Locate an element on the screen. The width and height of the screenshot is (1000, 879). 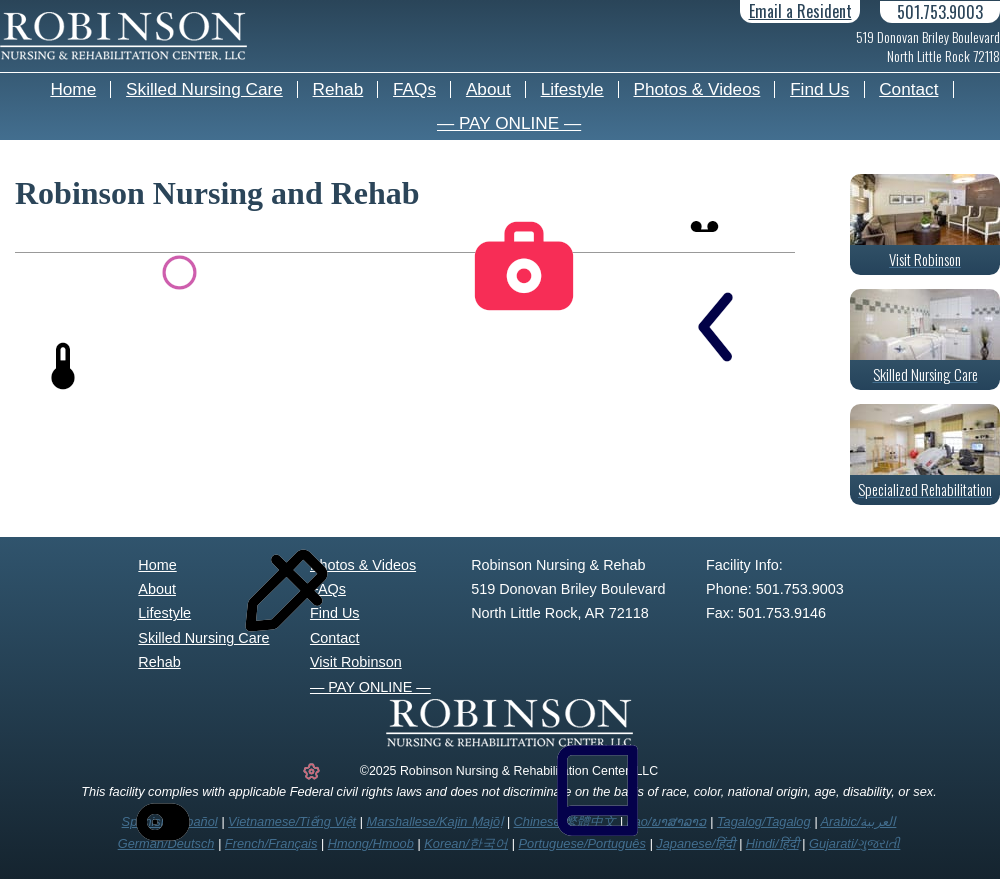
go back to the previous screen is located at coordinates (718, 327).